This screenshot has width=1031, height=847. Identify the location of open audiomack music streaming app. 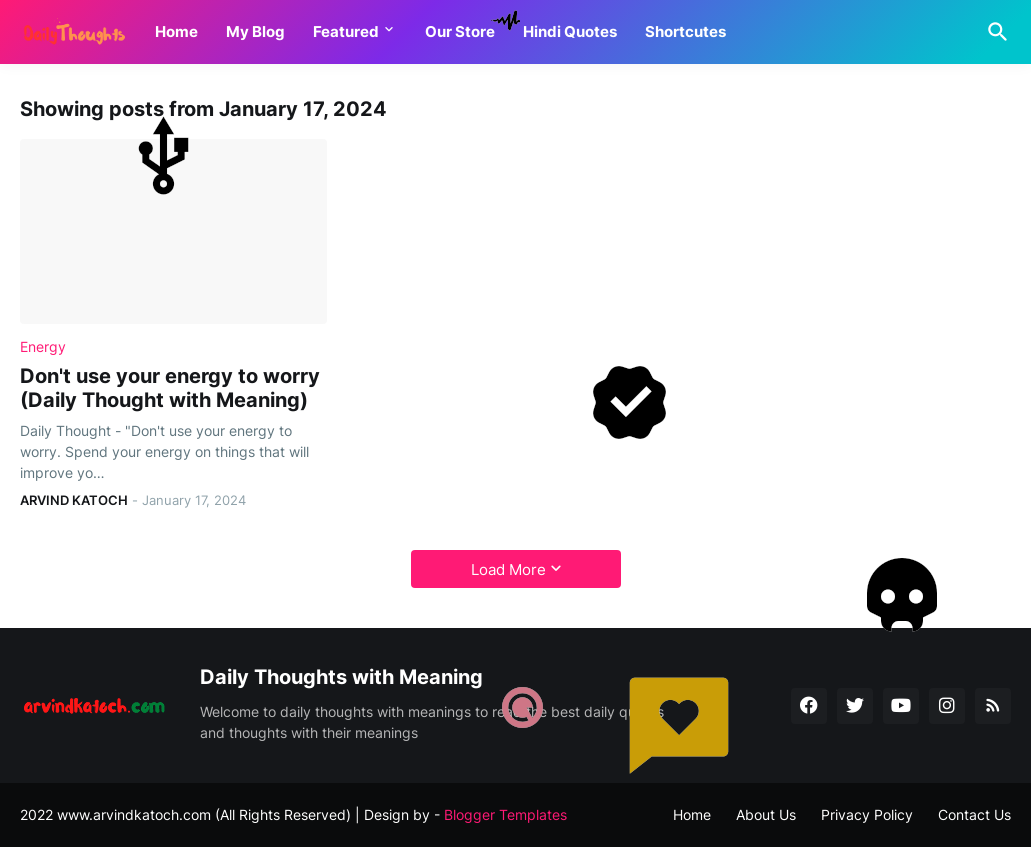
(505, 20).